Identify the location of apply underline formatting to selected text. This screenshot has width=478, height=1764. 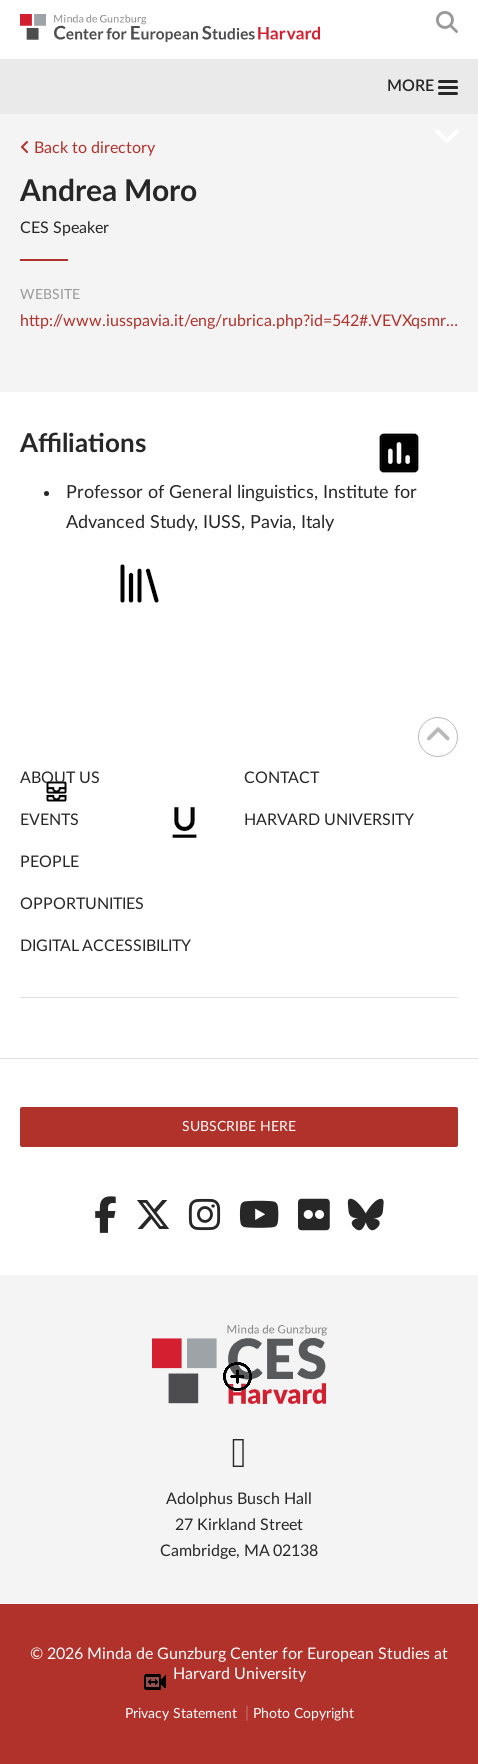
(184, 822).